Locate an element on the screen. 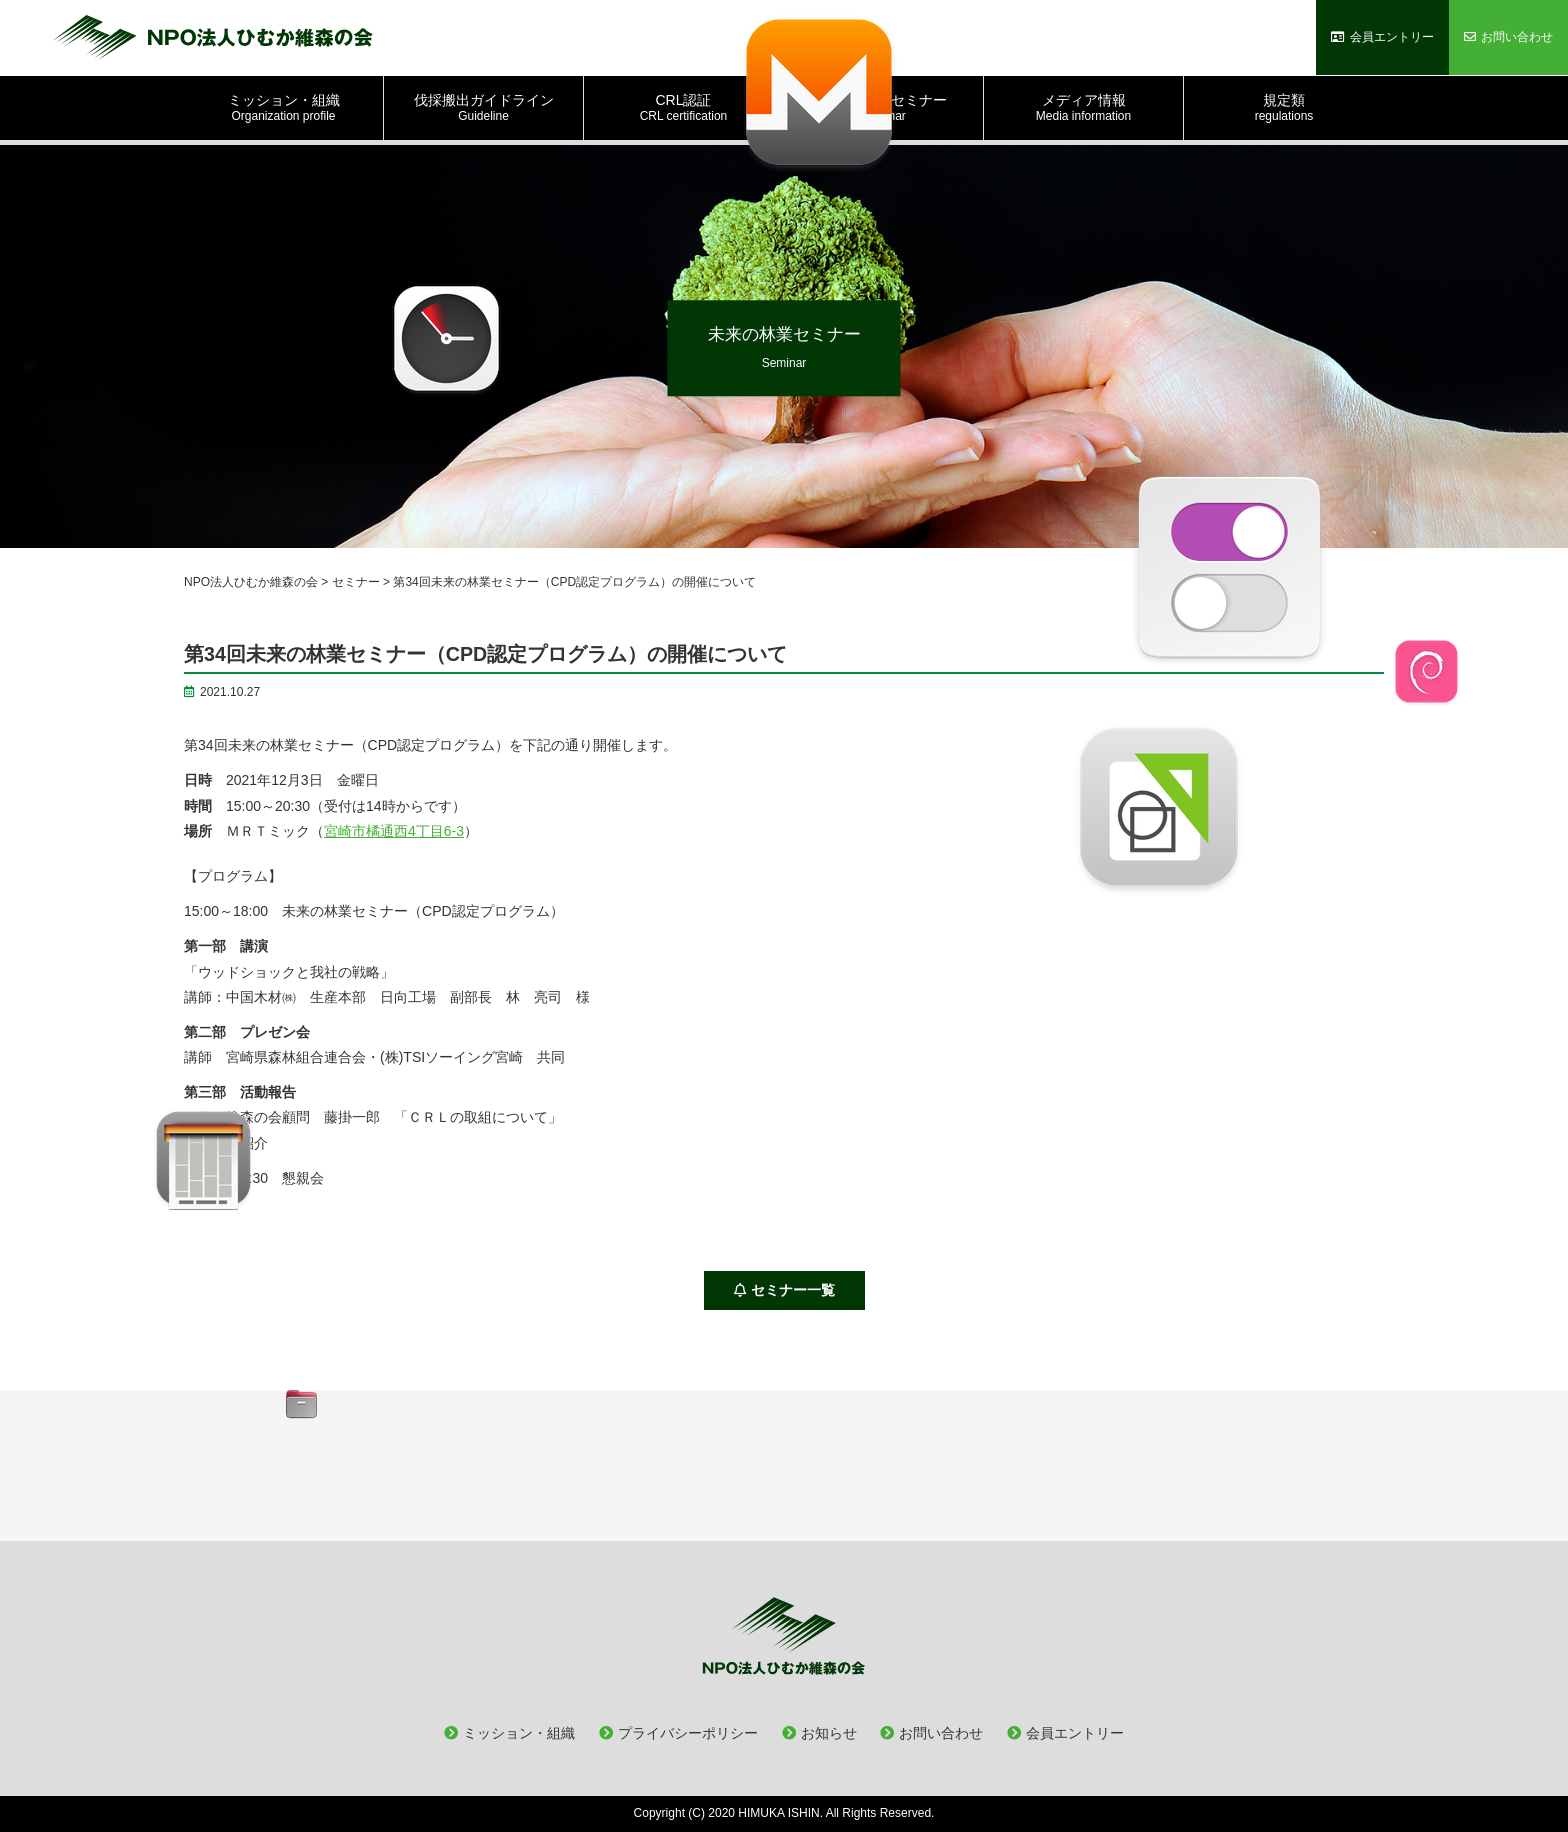  open the nautilus file manager is located at coordinates (301, 1403).